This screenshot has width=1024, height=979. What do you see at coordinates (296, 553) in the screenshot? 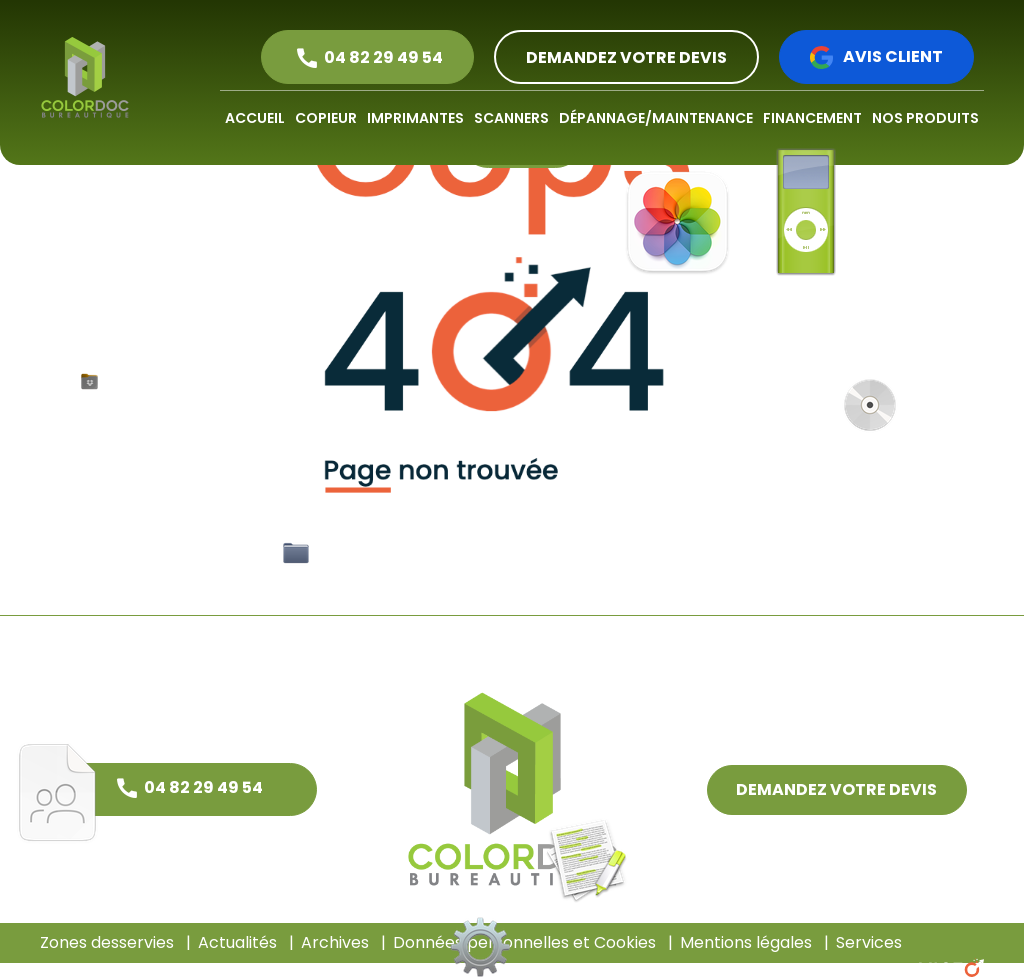
I see `open folder to view contents` at bounding box center [296, 553].